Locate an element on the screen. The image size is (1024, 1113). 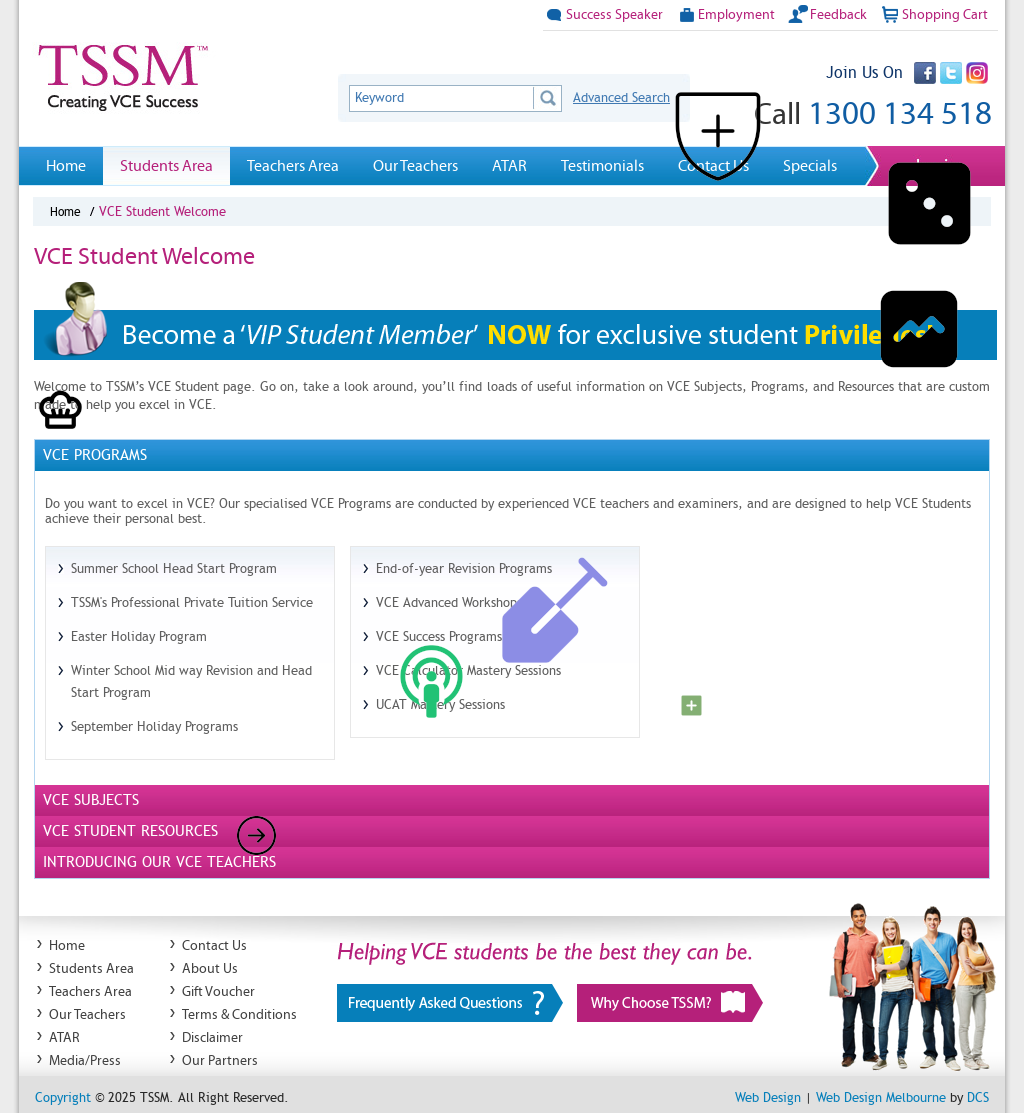
proceed to the next step is located at coordinates (256, 835).